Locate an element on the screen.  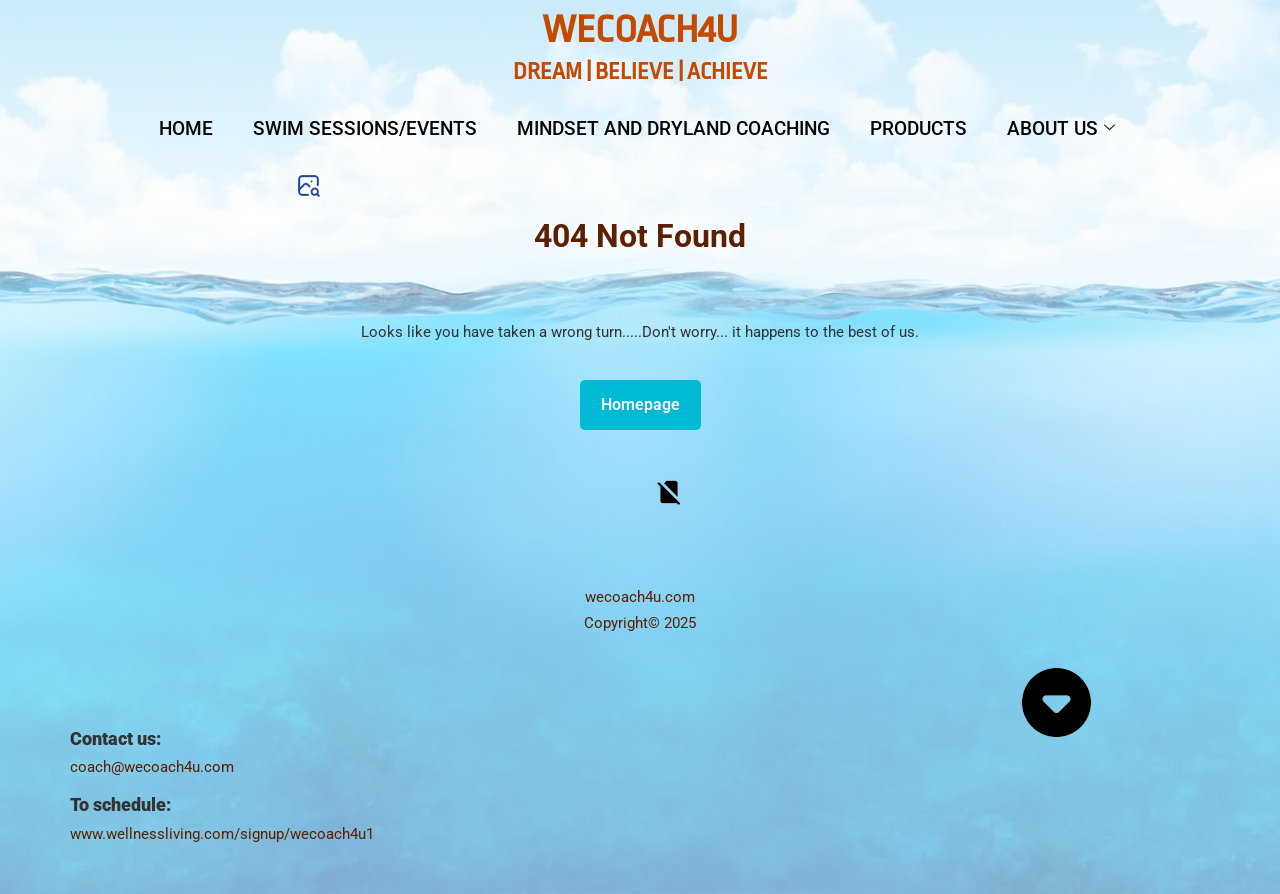
no sim card detected is located at coordinates (669, 492).